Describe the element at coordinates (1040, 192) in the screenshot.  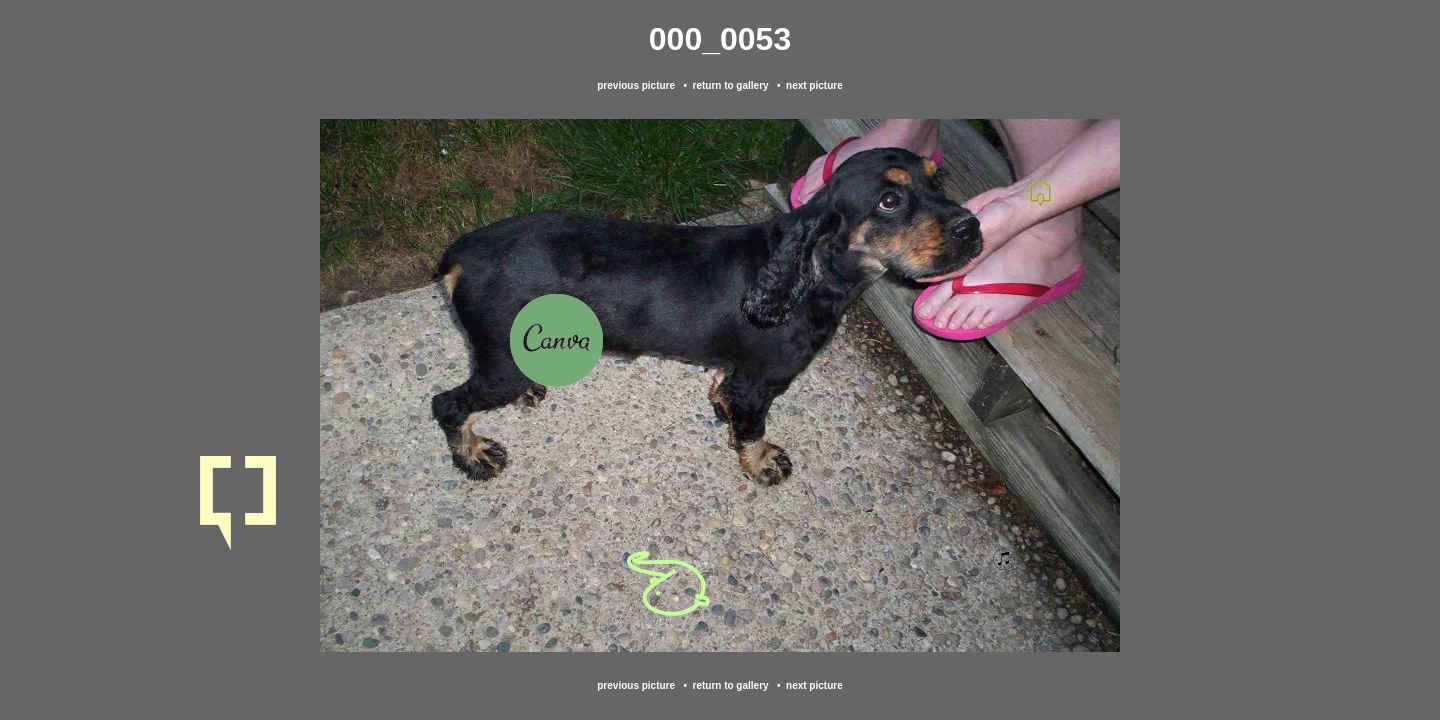
I see `open the emlakjet real estate app` at that location.